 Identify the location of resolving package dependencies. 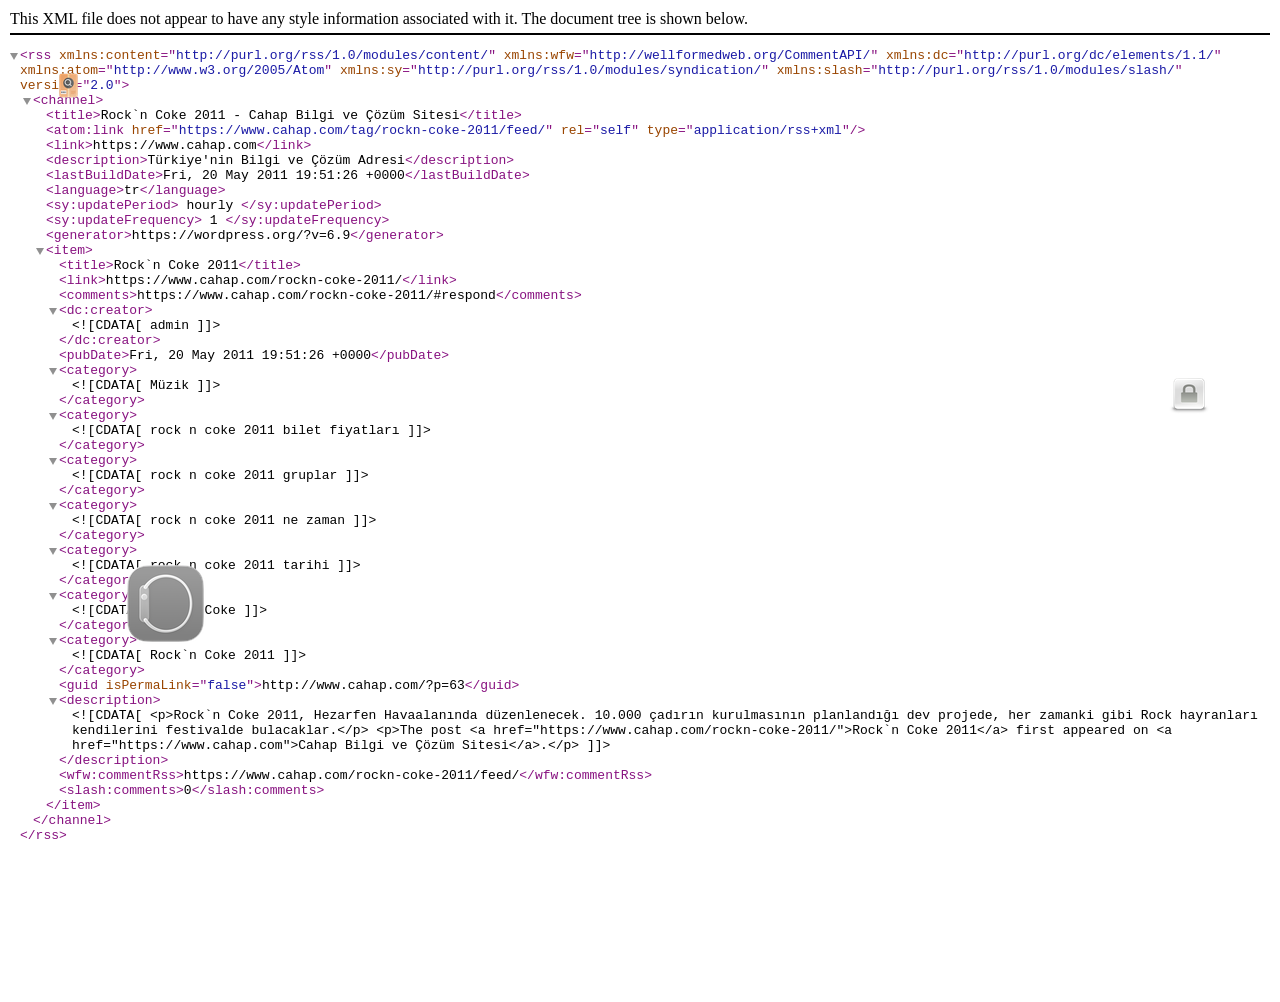
(68, 85).